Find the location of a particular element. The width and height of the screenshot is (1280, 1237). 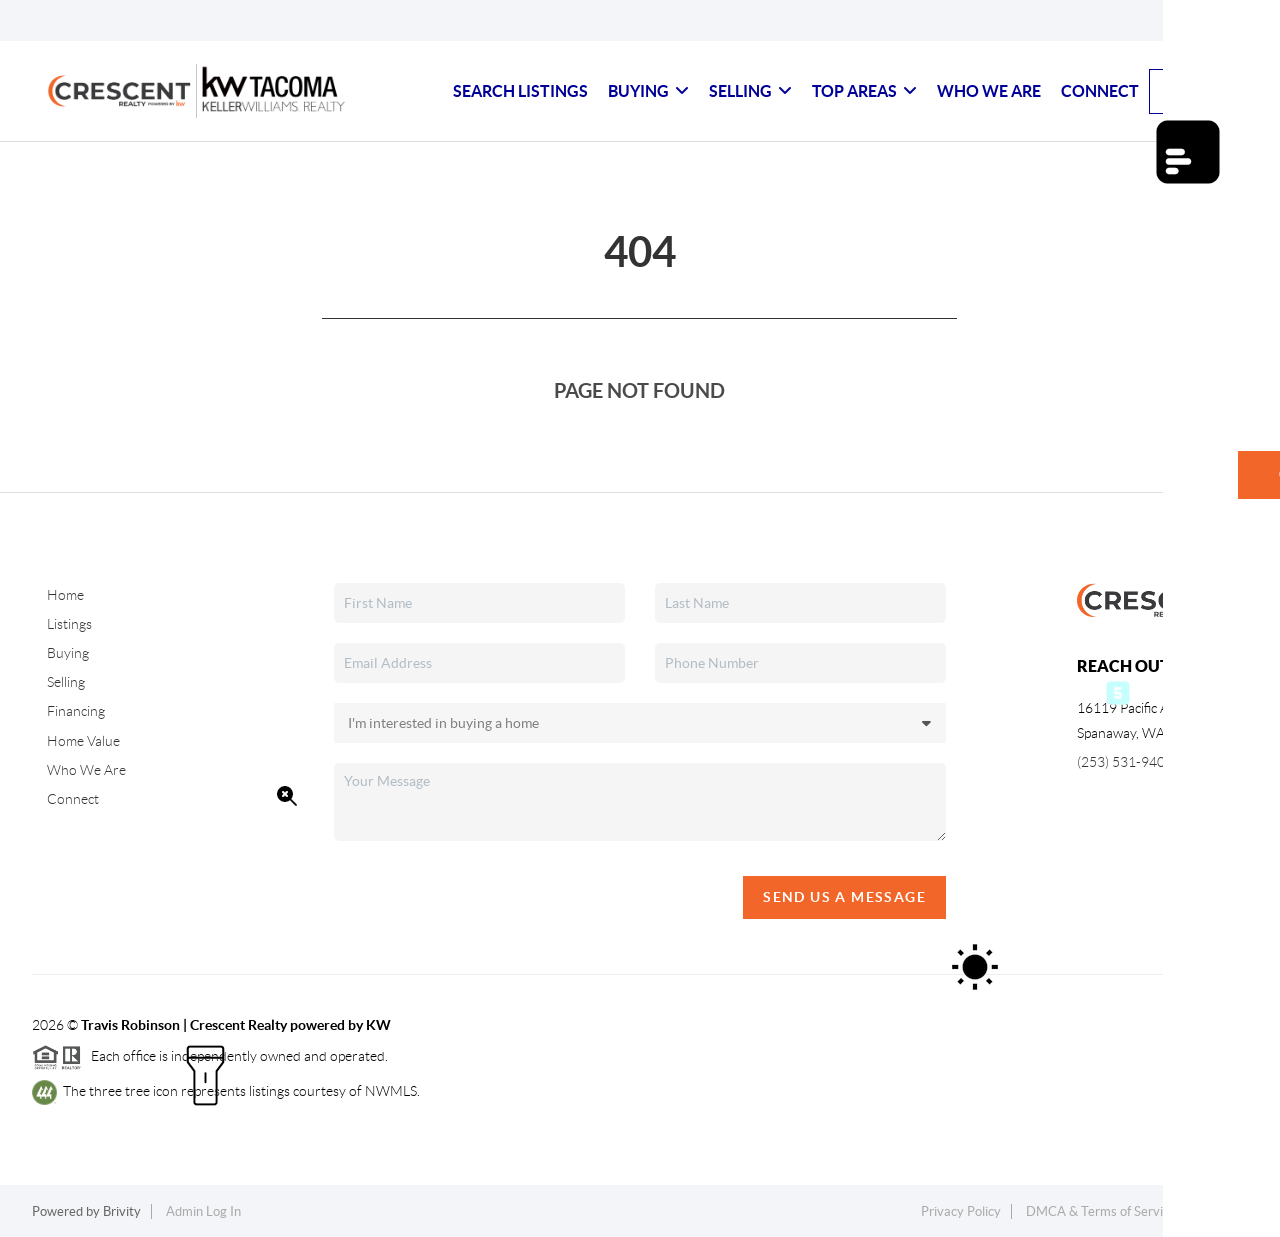

cancel or clear current search is located at coordinates (287, 796).